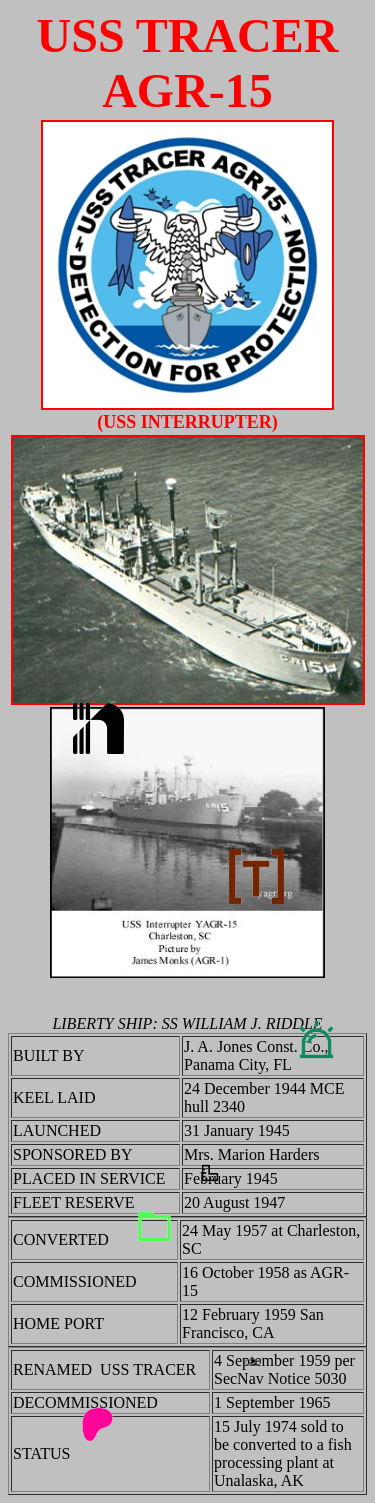  I want to click on infracost cloud cost estimation tool logo, so click(98, 728).